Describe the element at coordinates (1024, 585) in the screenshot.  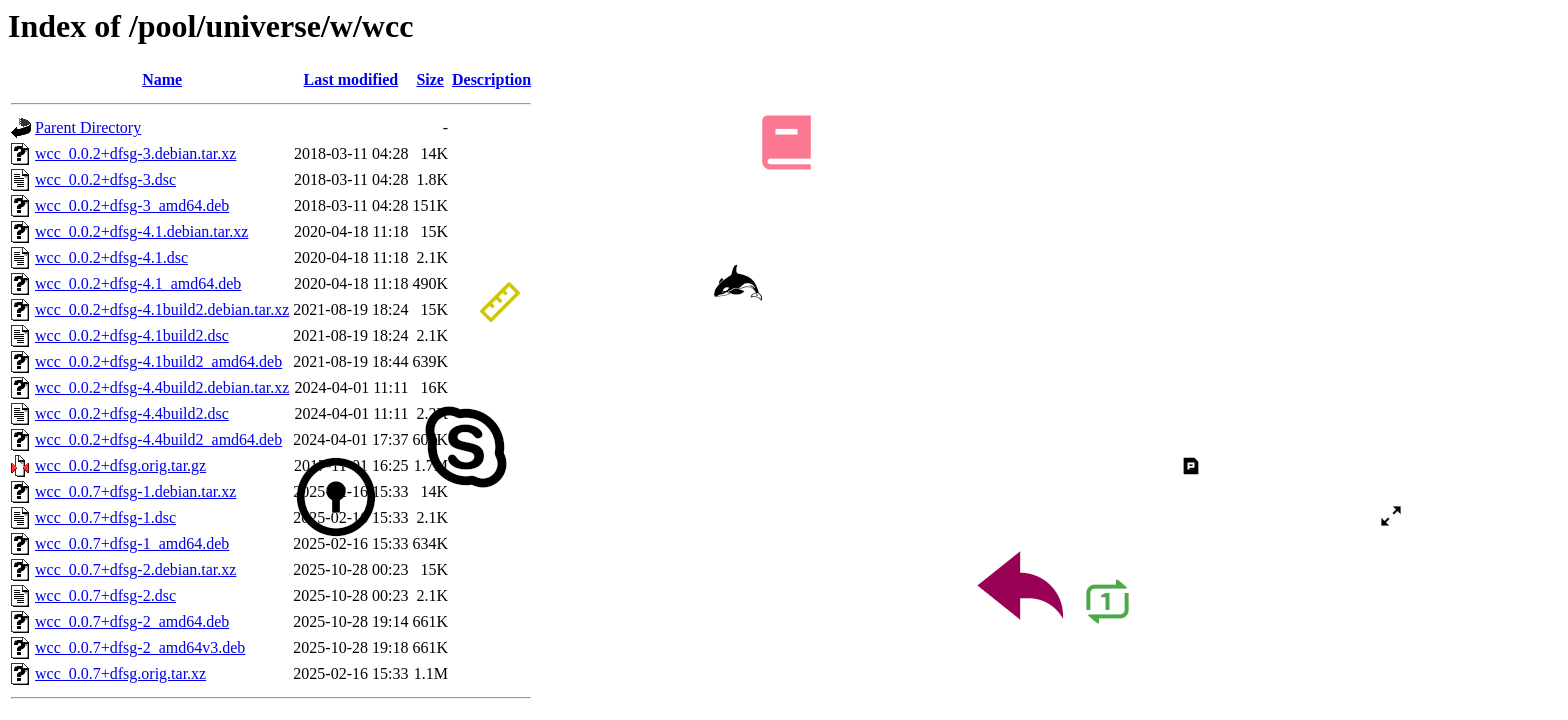
I see `reply to a message or email` at that location.